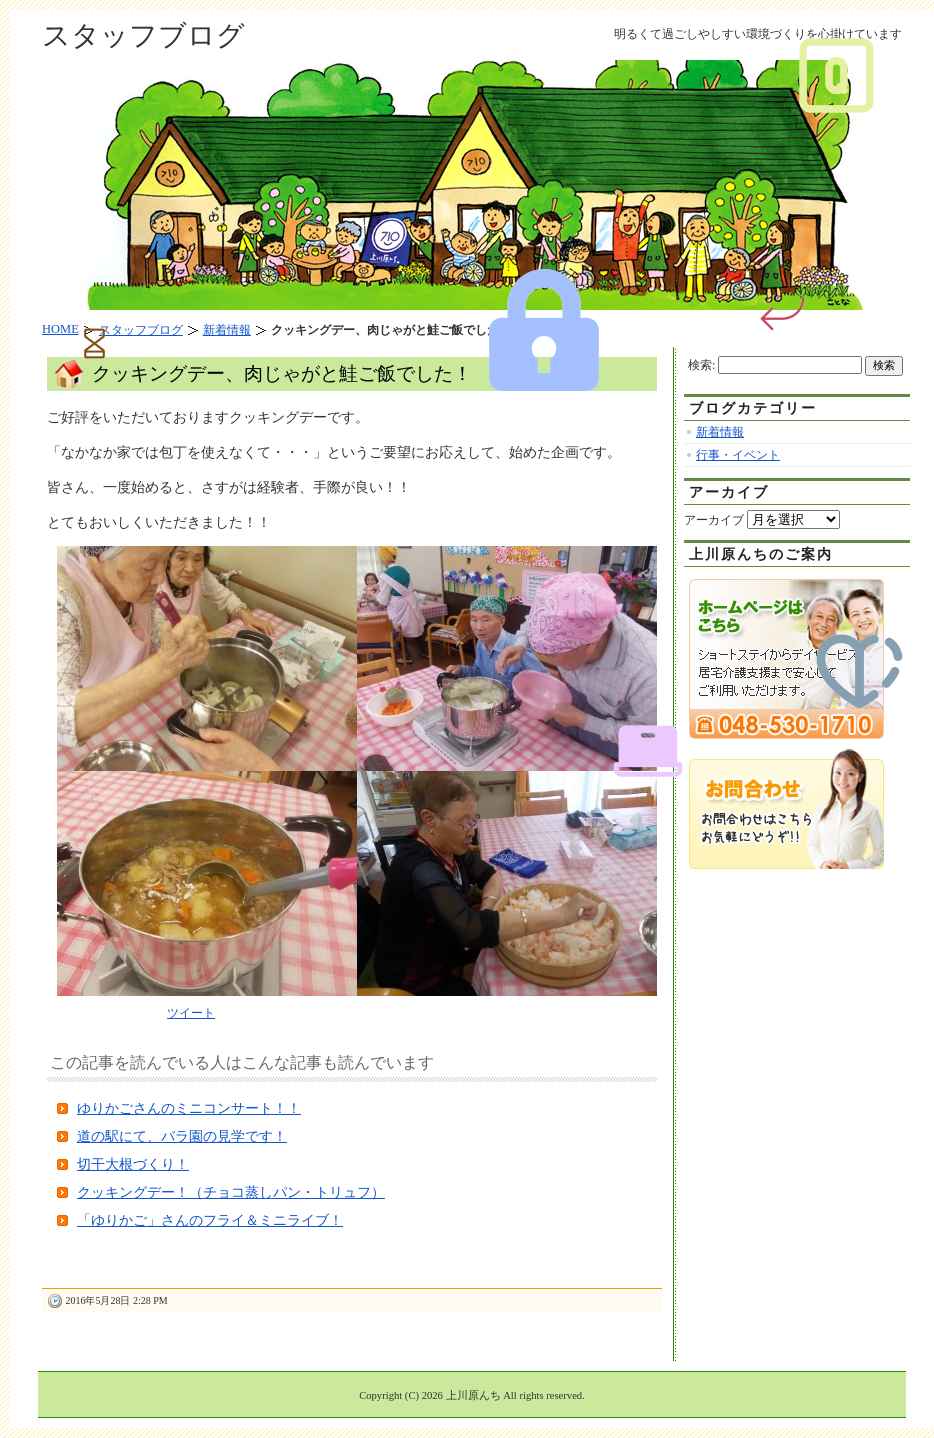  What do you see at coordinates (836, 75) in the screenshot?
I see `represents the letter Q in a keyboard or text input` at bounding box center [836, 75].